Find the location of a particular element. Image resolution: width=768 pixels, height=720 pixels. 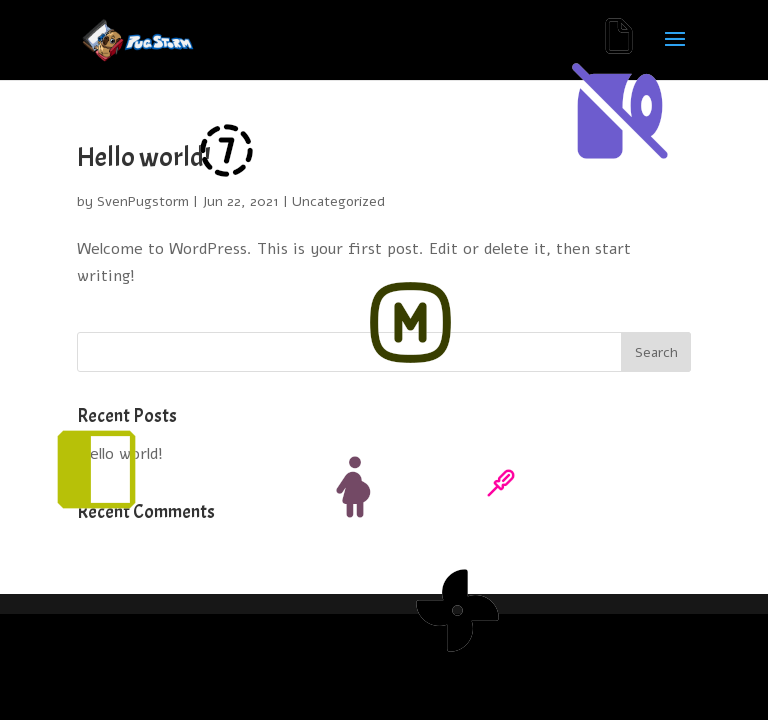

access metro or subway transit options is located at coordinates (410, 322).